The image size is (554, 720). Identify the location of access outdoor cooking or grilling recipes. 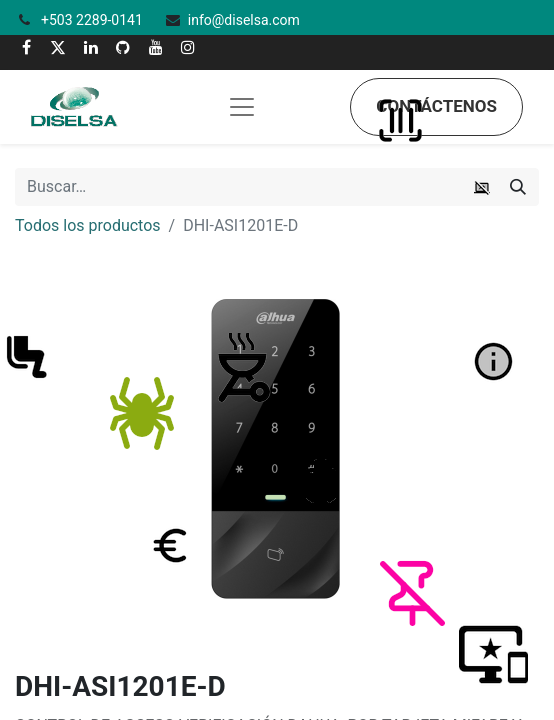
(242, 367).